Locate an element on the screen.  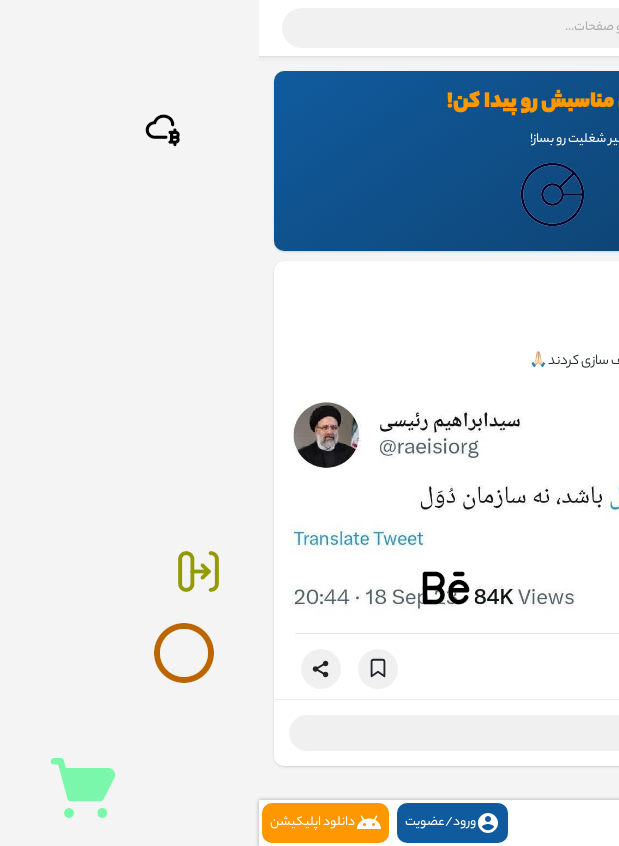
visit behance profile is located at coordinates (446, 588).